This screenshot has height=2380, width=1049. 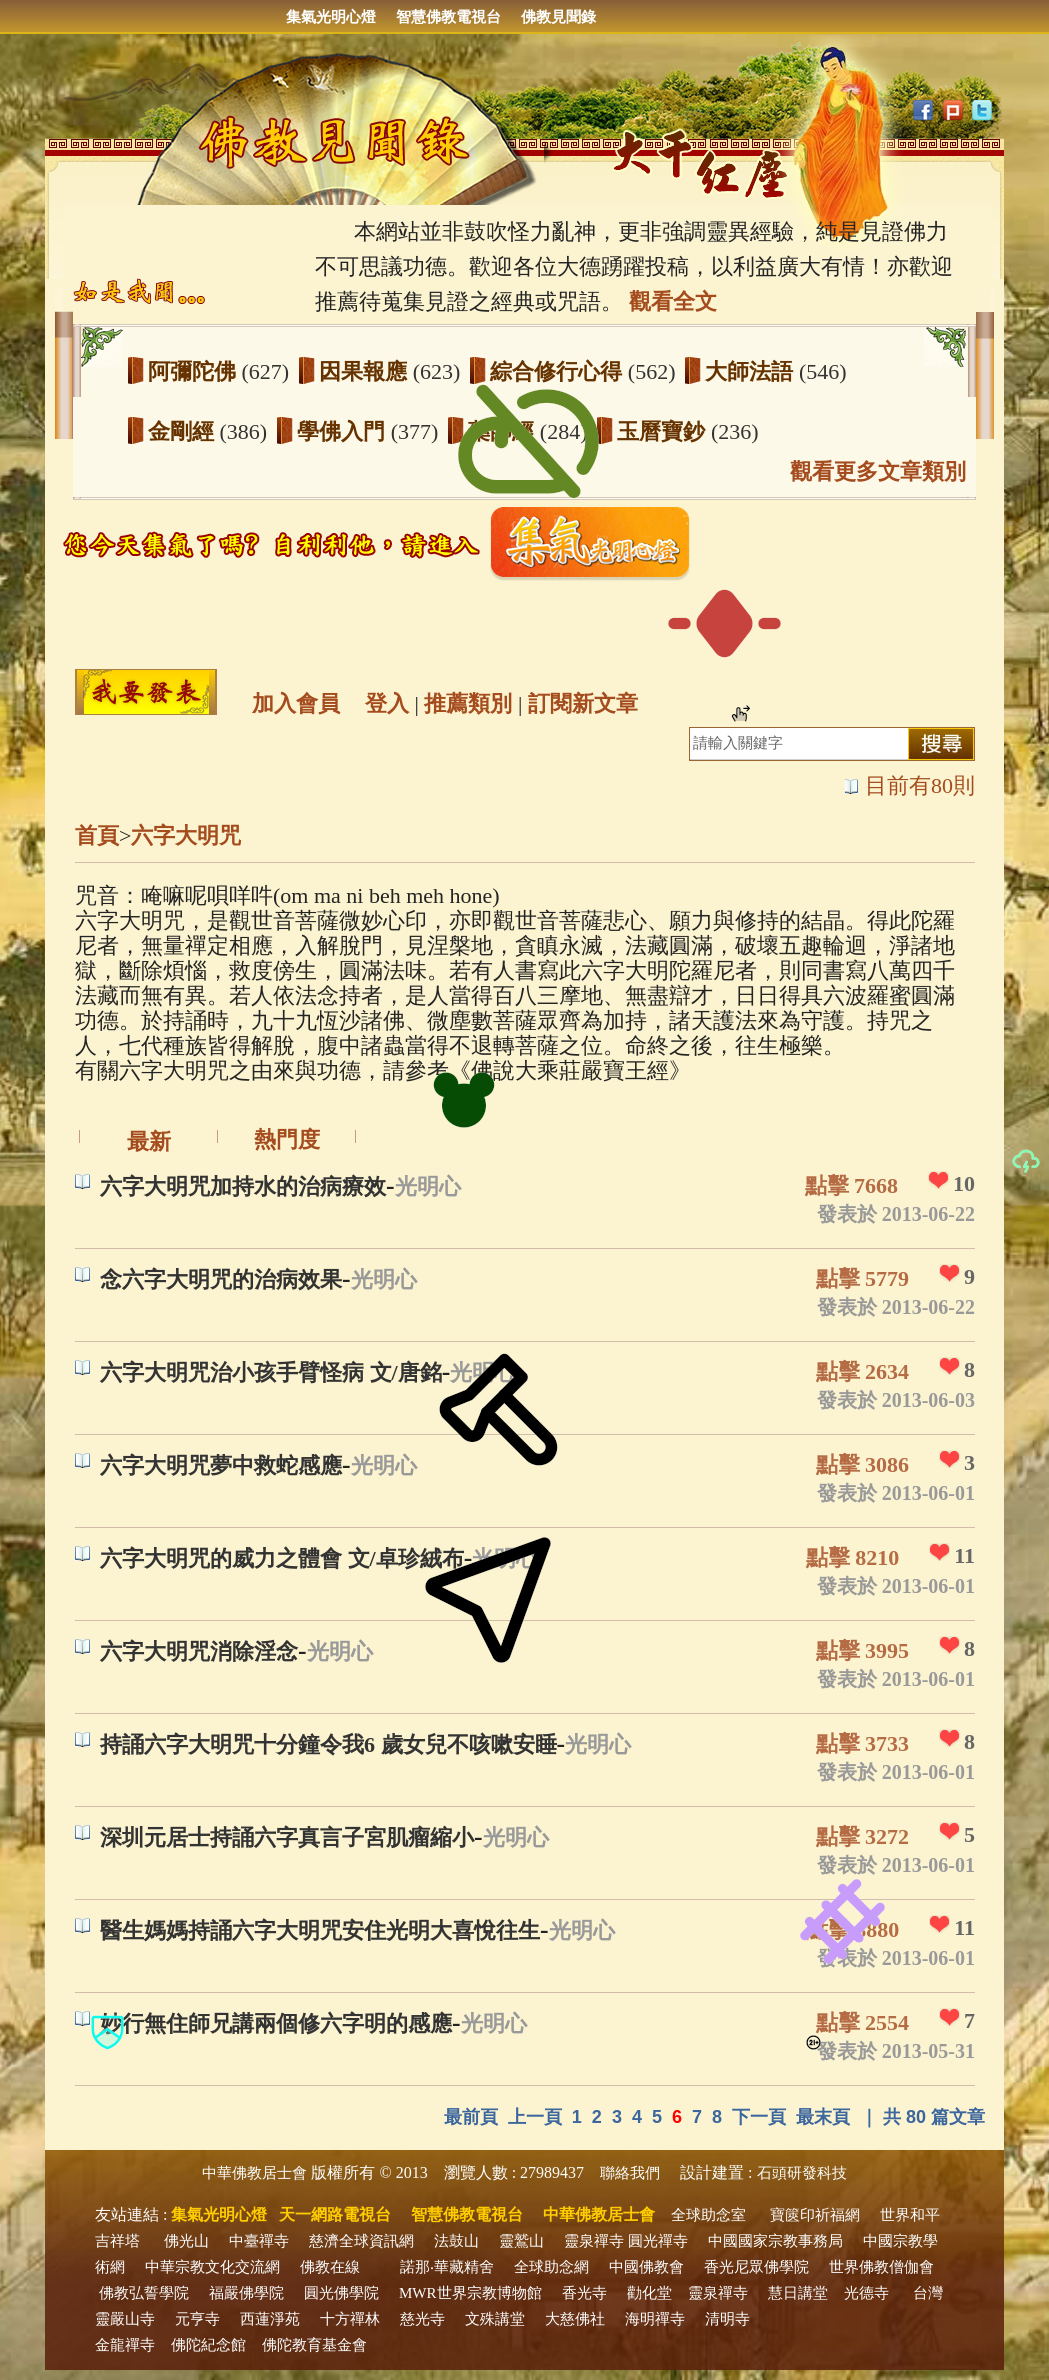 What do you see at coordinates (842, 1921) in the screenshot?
I see `view track or railway information` at bounding box center [842, 1921].